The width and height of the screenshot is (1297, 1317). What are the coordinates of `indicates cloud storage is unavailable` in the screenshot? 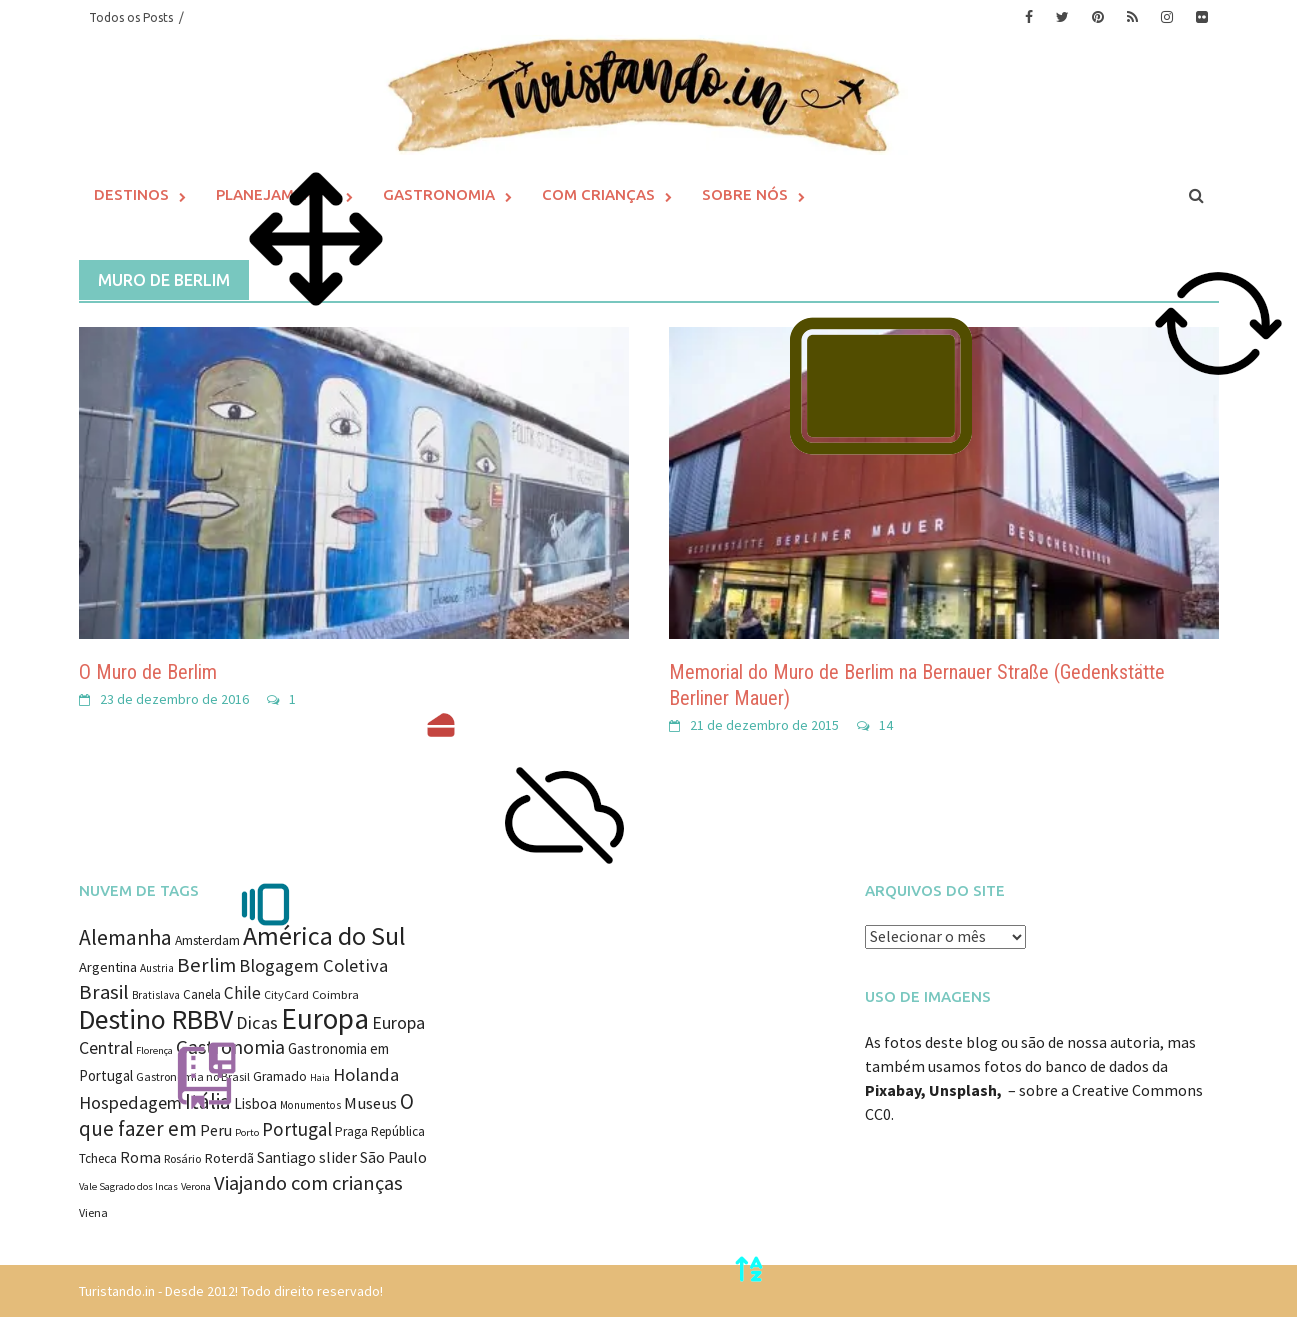 It's located at (564, 815).